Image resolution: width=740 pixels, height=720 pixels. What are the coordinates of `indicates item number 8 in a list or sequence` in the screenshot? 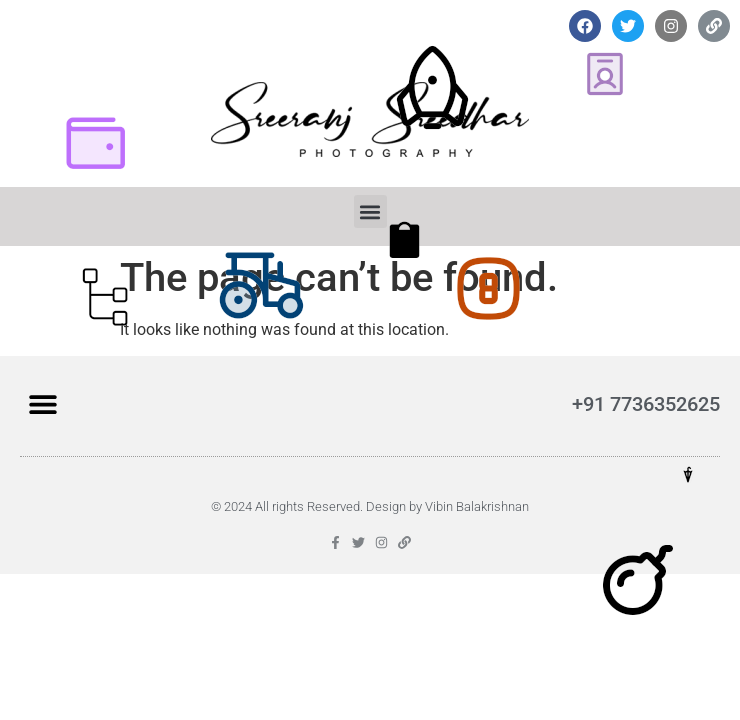 It's located at (488, 288).